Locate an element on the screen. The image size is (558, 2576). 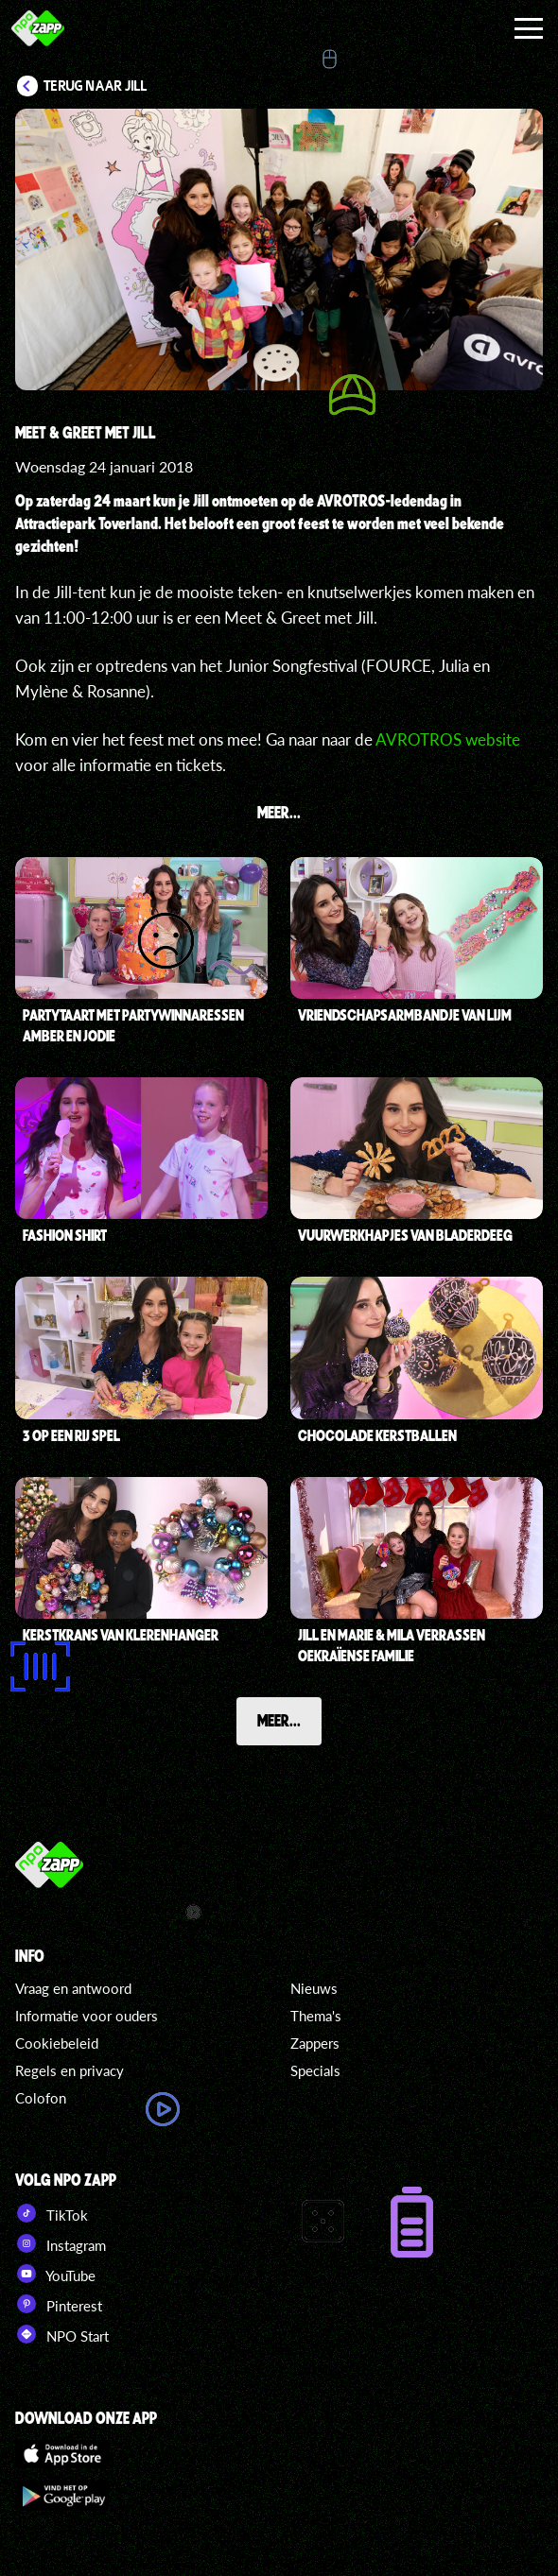
dice showing a roll of five is located at coordinates (323, 2221).